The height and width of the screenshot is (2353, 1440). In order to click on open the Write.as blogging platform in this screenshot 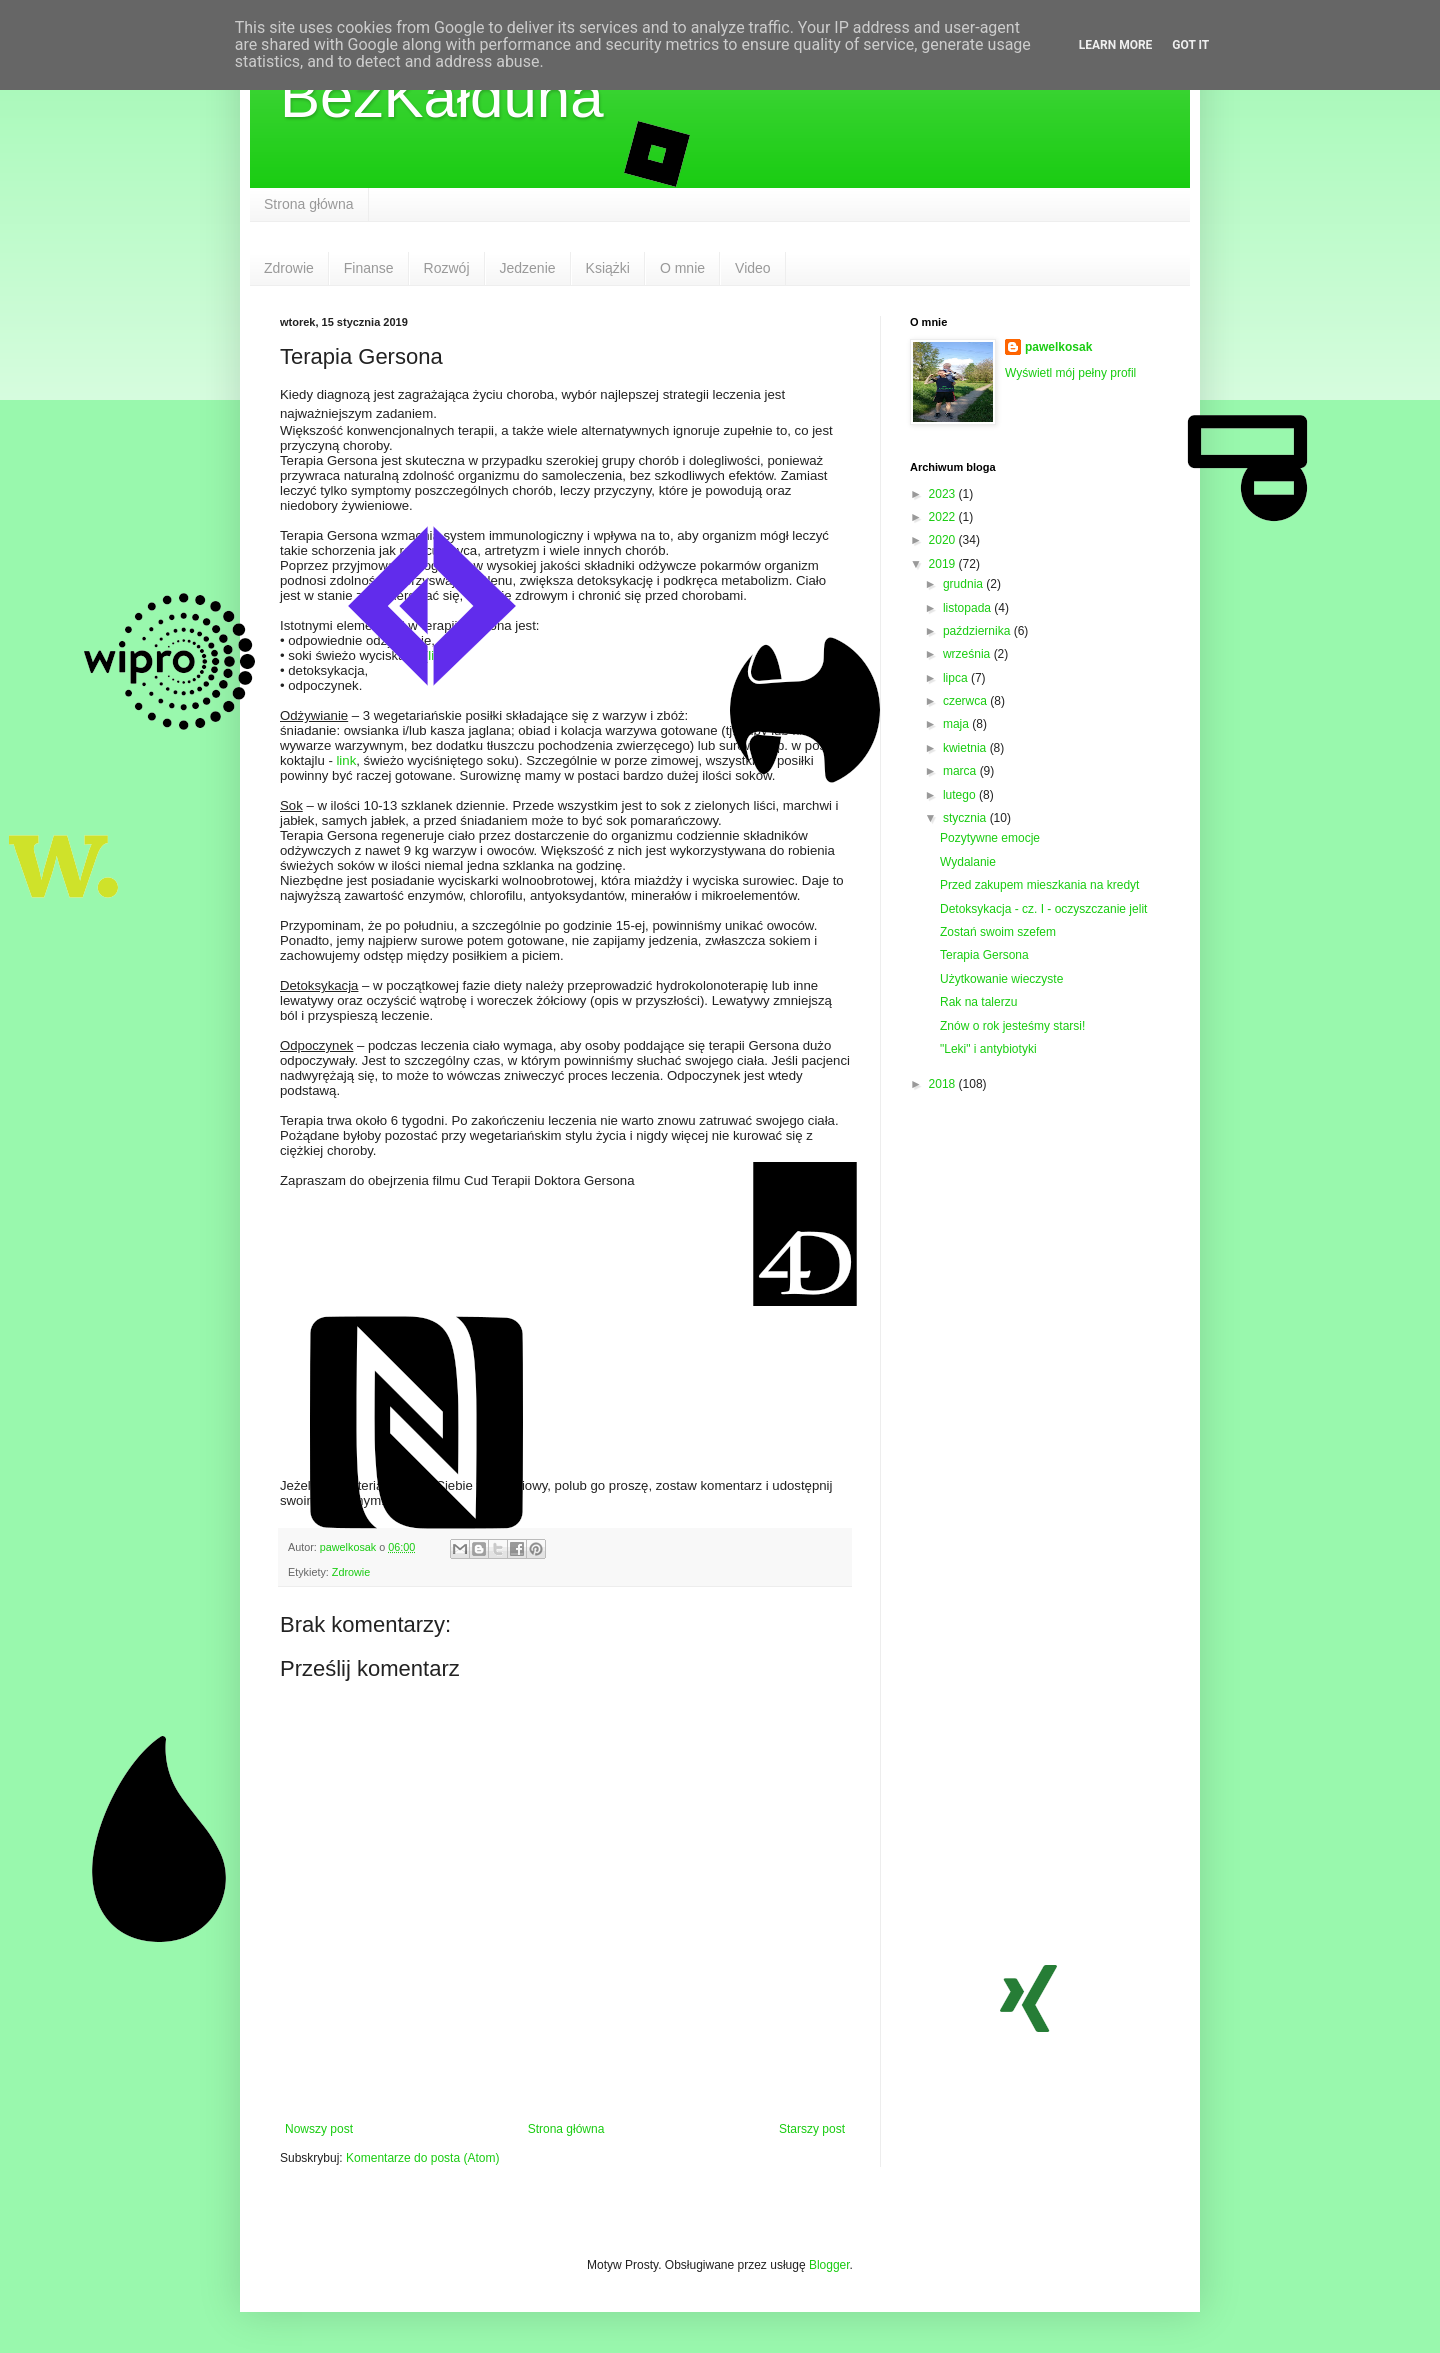, I will do `click(63, 866)`.